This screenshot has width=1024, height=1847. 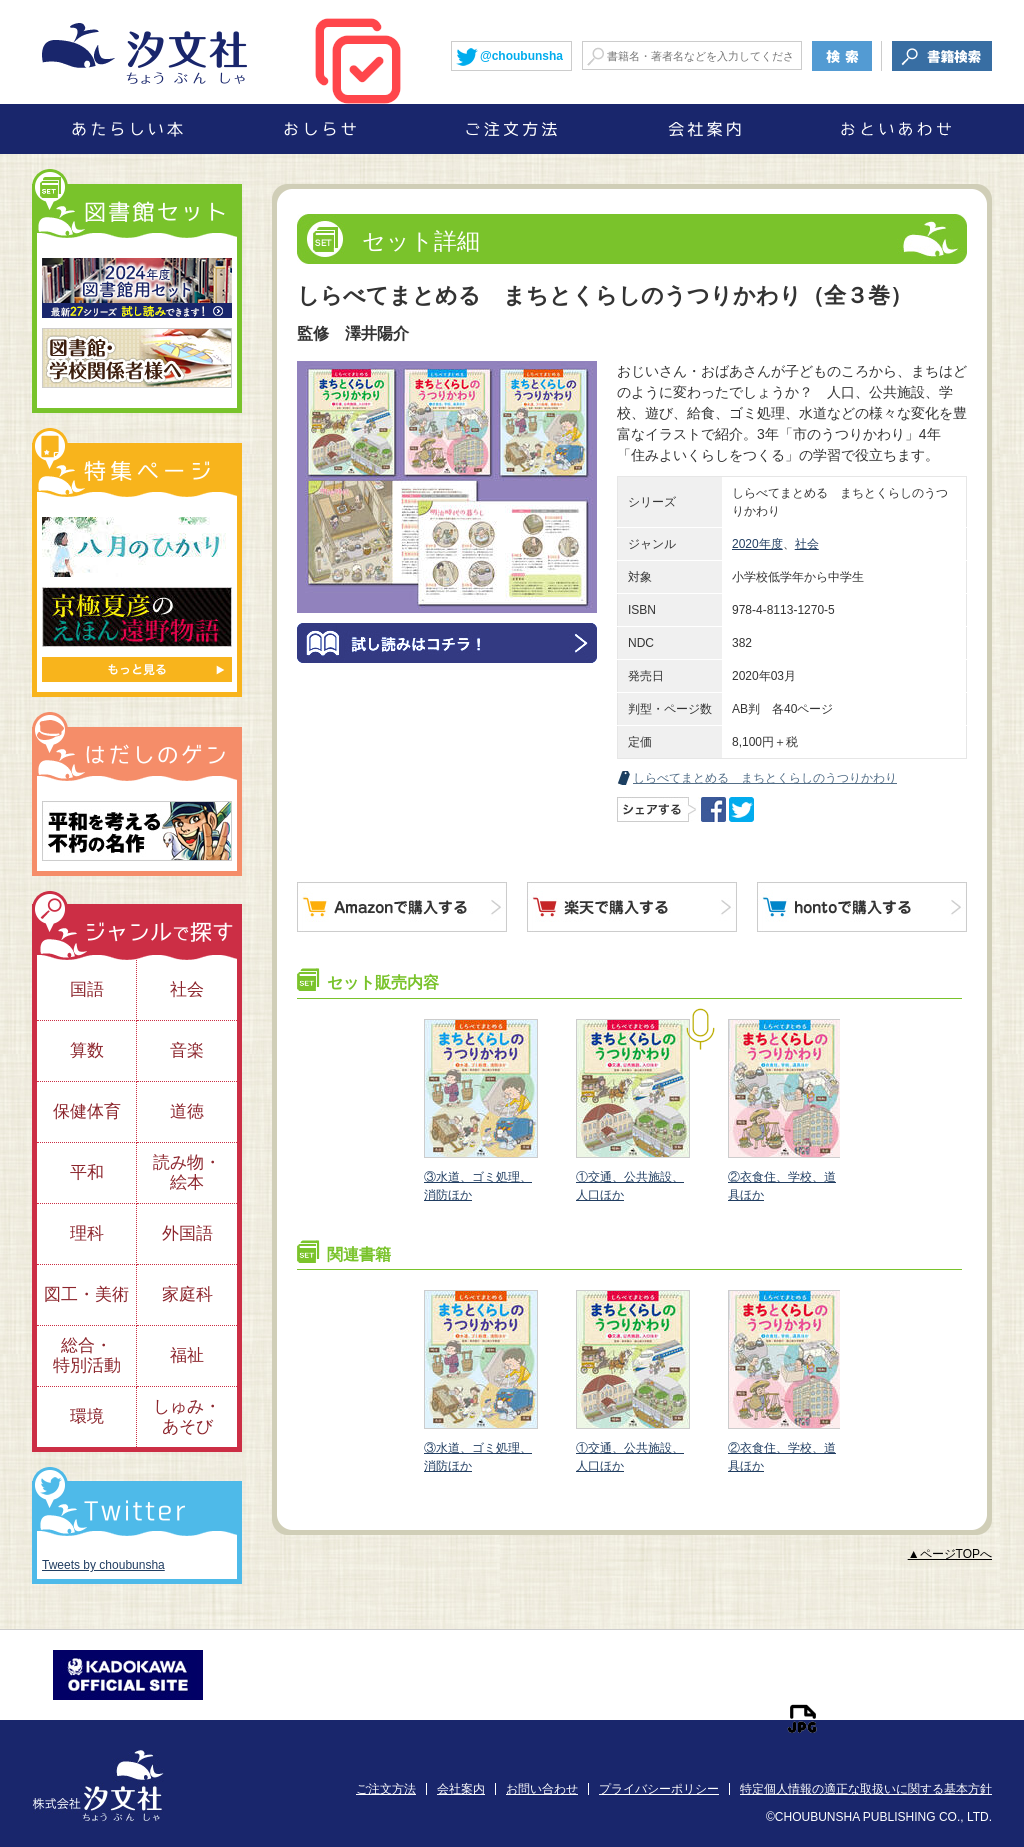 What do you see at coordinates (358, 61) in the screenshot?
I see `content copied successfully to clipboard` at bounding box center [358, 61].